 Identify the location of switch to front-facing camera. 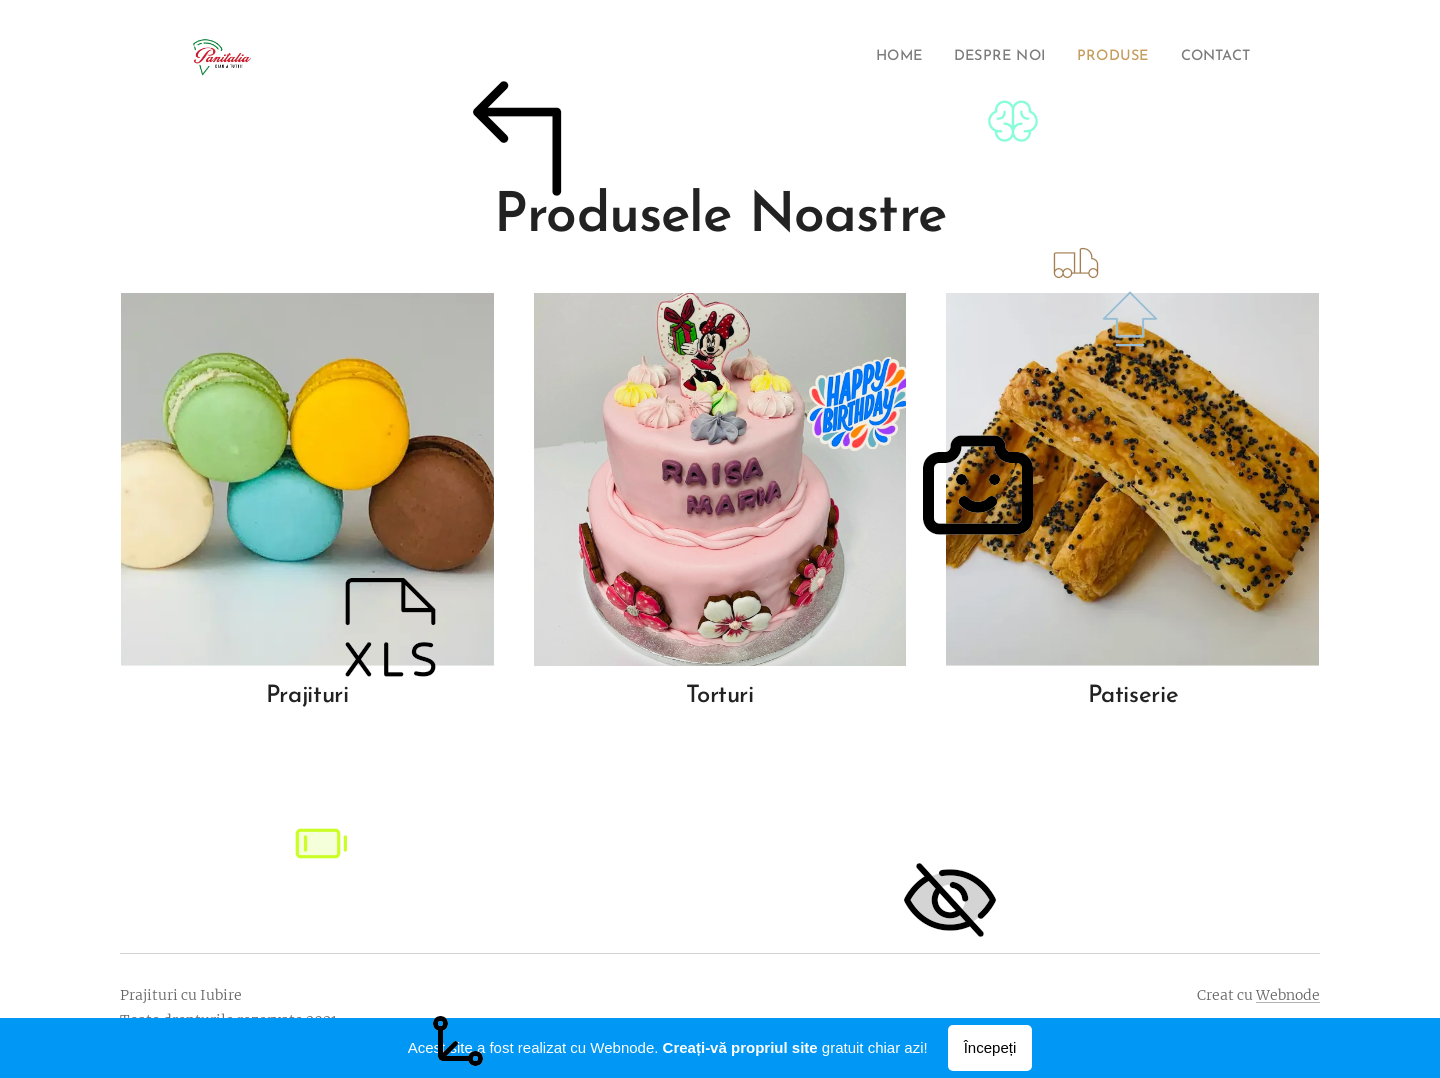
(978, 485).